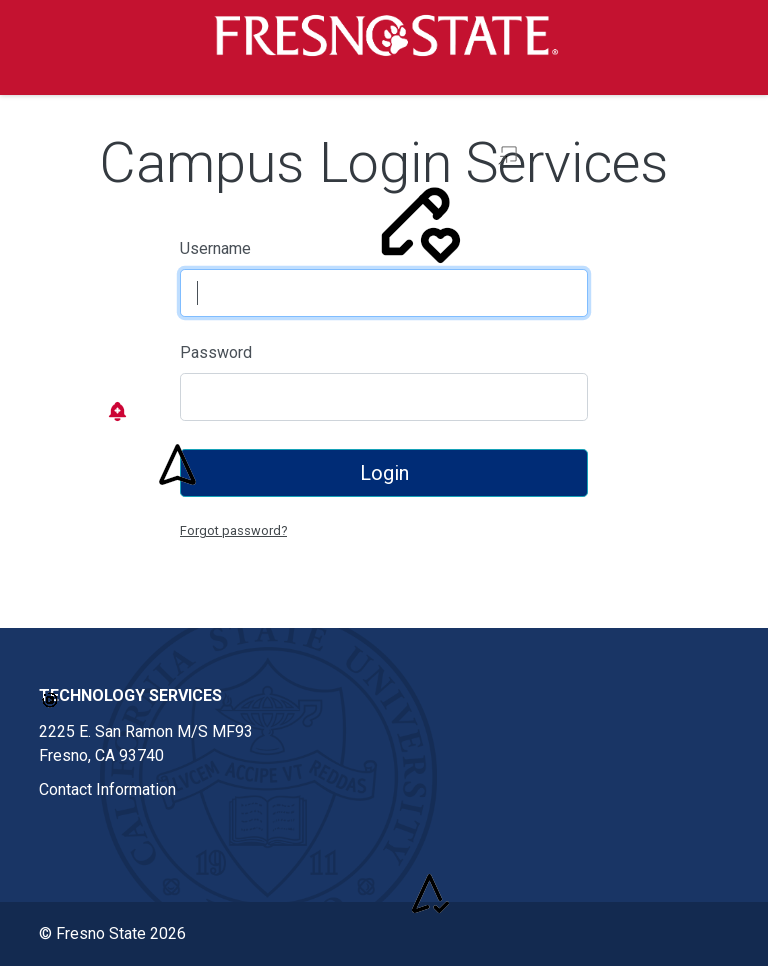  I want to click on import or bring content into the current view, so click(507, 155).